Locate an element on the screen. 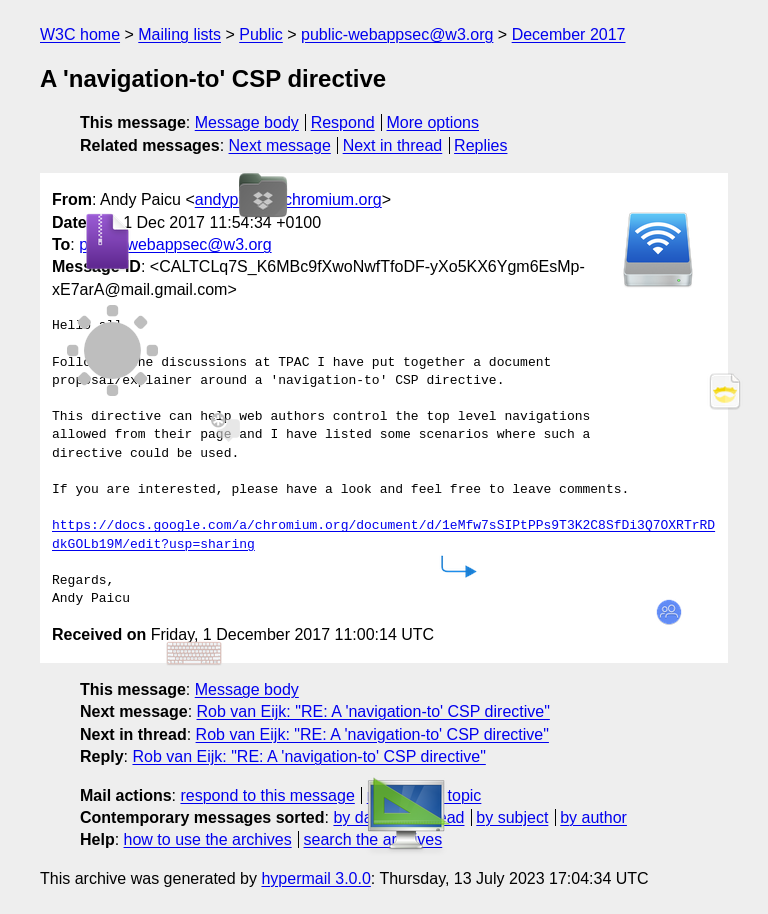 The height and width of the screenshot is (914, 768). a compressed bzip archive file is located at coordinates (107, 242).